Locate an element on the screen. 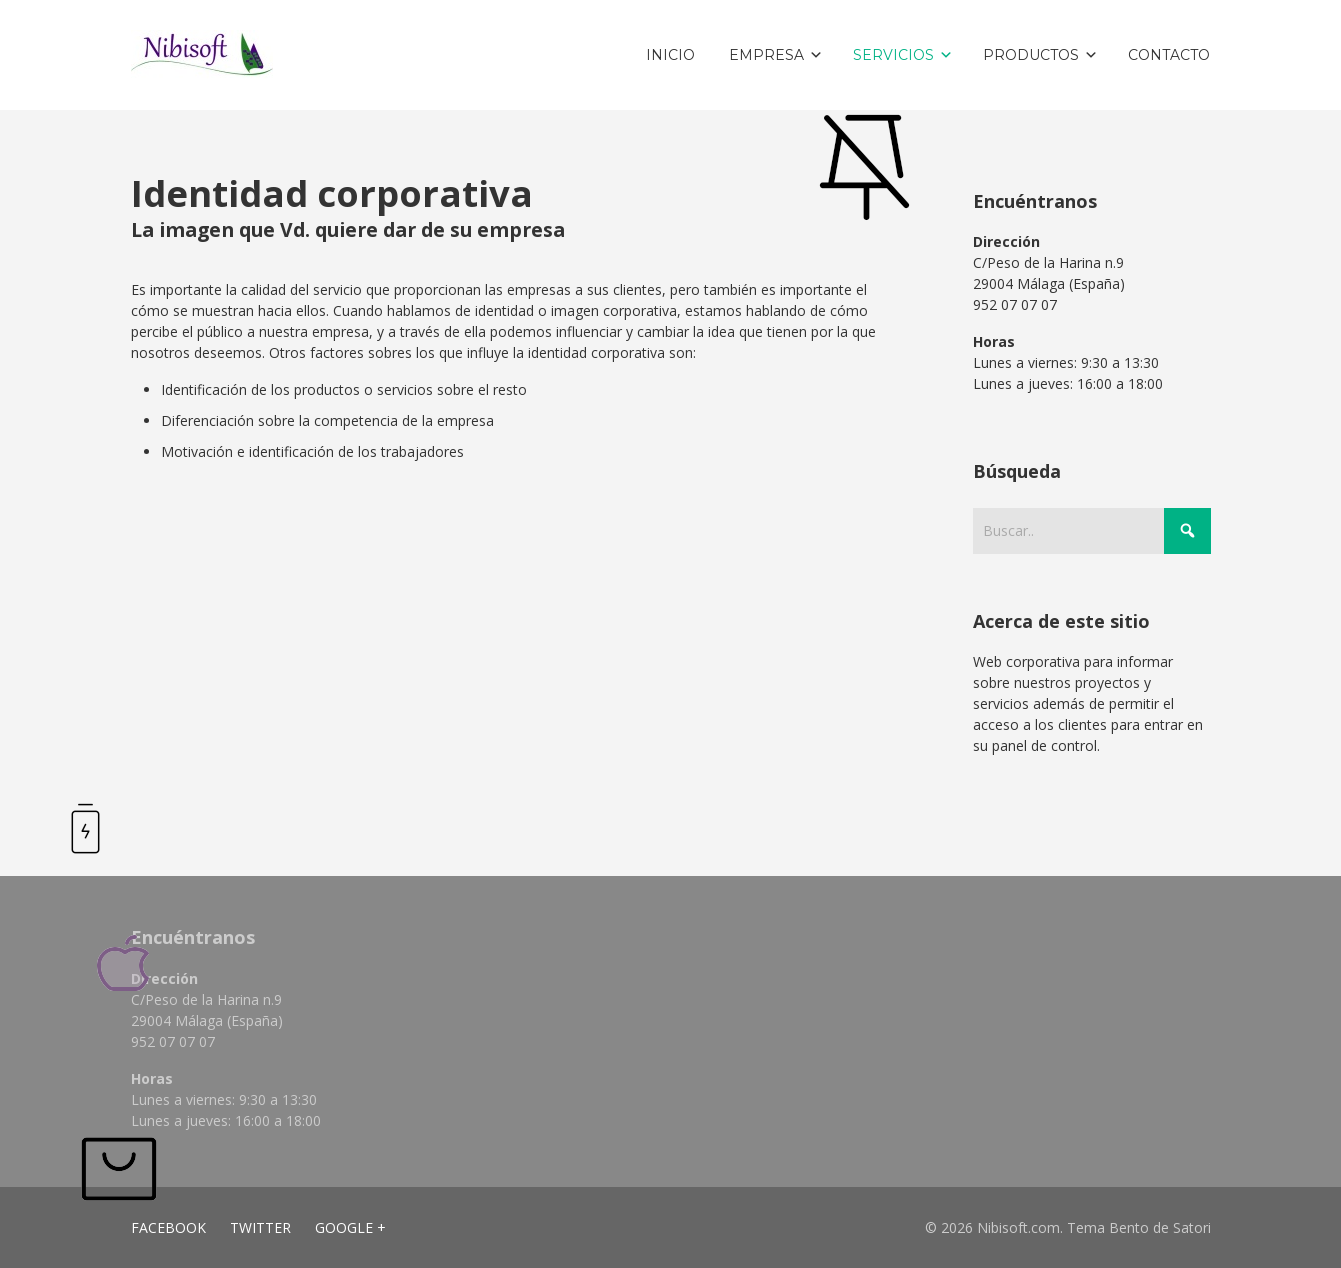 This screenshot has width=1341, height=1268. unpin this item is located at coordinates (866, 161).